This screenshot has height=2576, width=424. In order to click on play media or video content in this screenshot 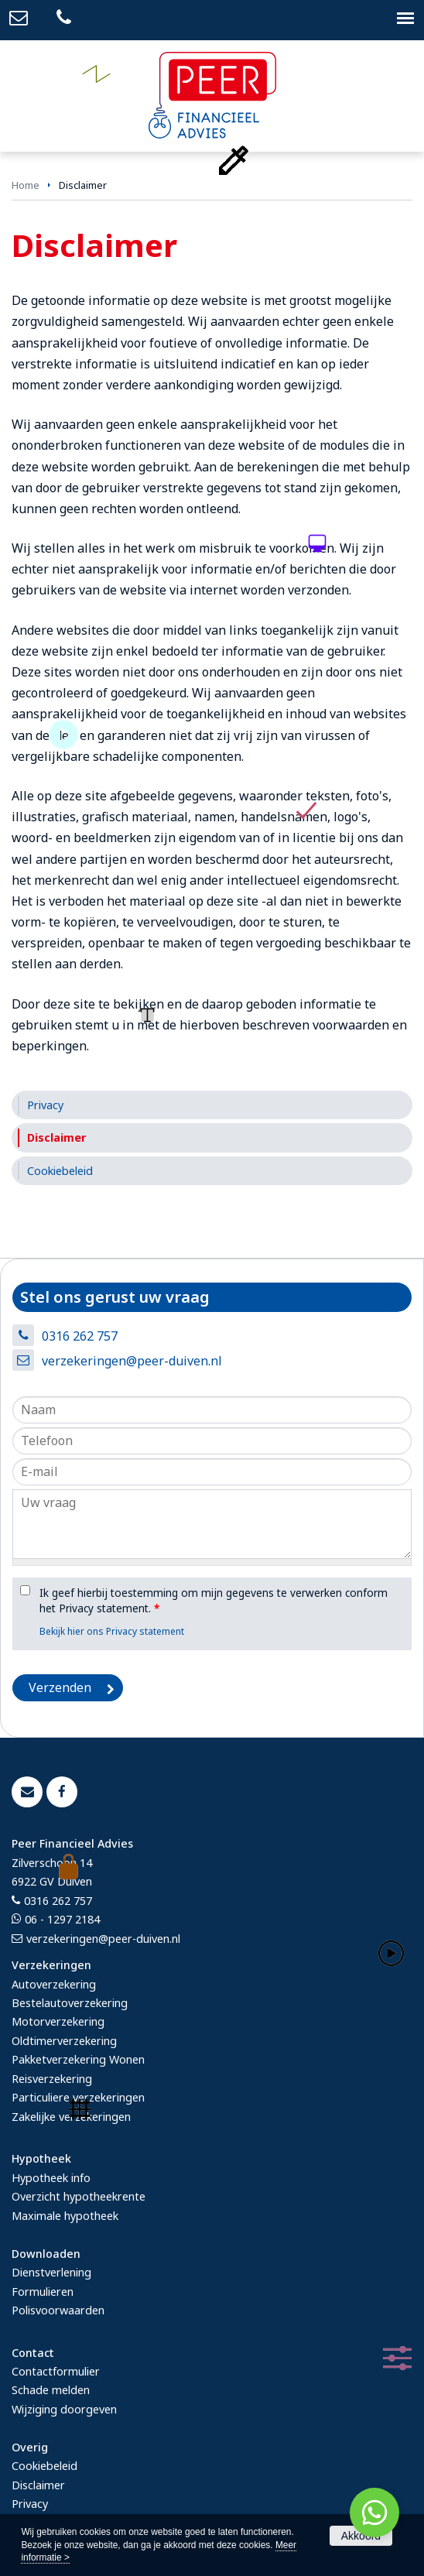, I will do `click(391, 1953)`.